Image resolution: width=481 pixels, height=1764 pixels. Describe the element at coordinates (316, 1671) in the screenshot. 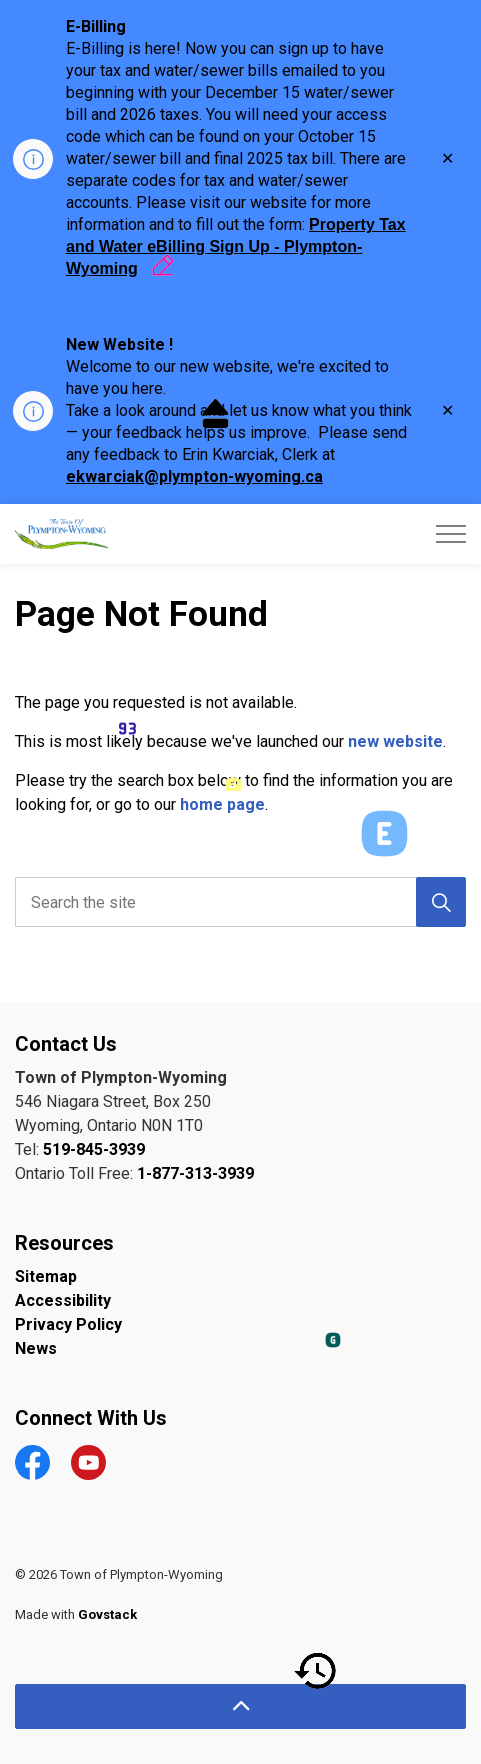

I see `view browsing or activity history` at that location.